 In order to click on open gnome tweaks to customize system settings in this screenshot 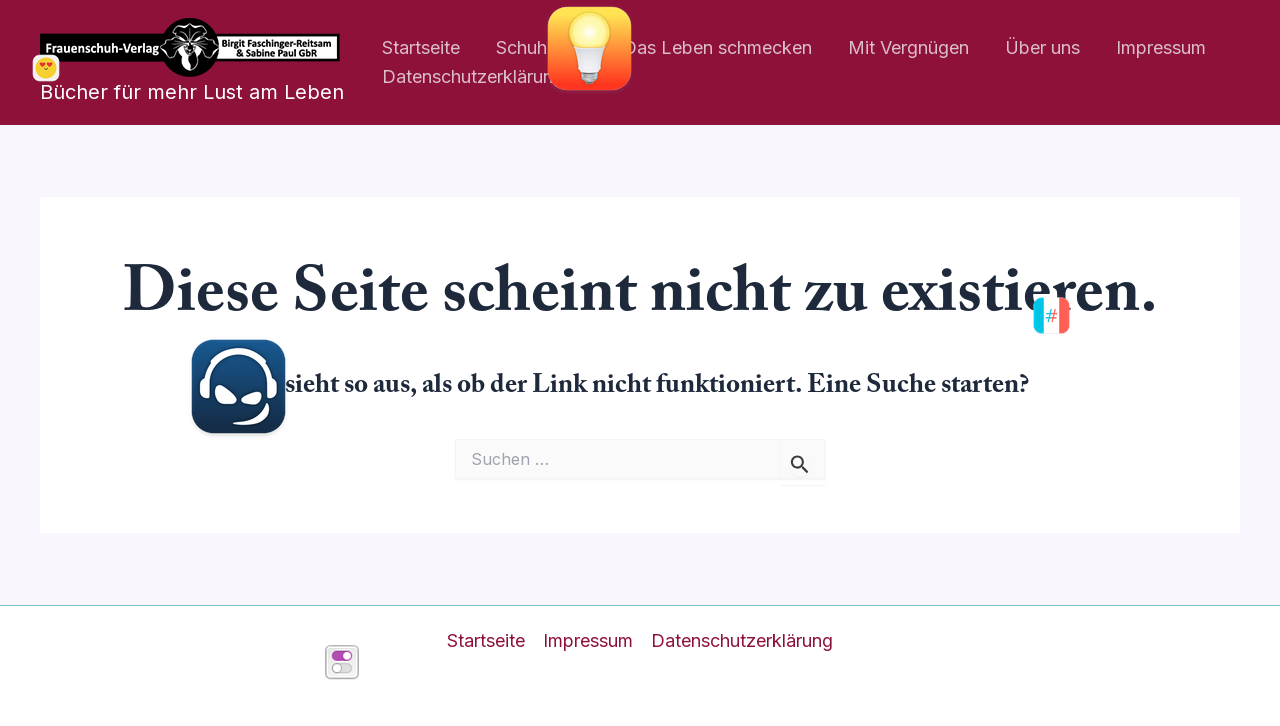, I will do `click(342, 662)`.